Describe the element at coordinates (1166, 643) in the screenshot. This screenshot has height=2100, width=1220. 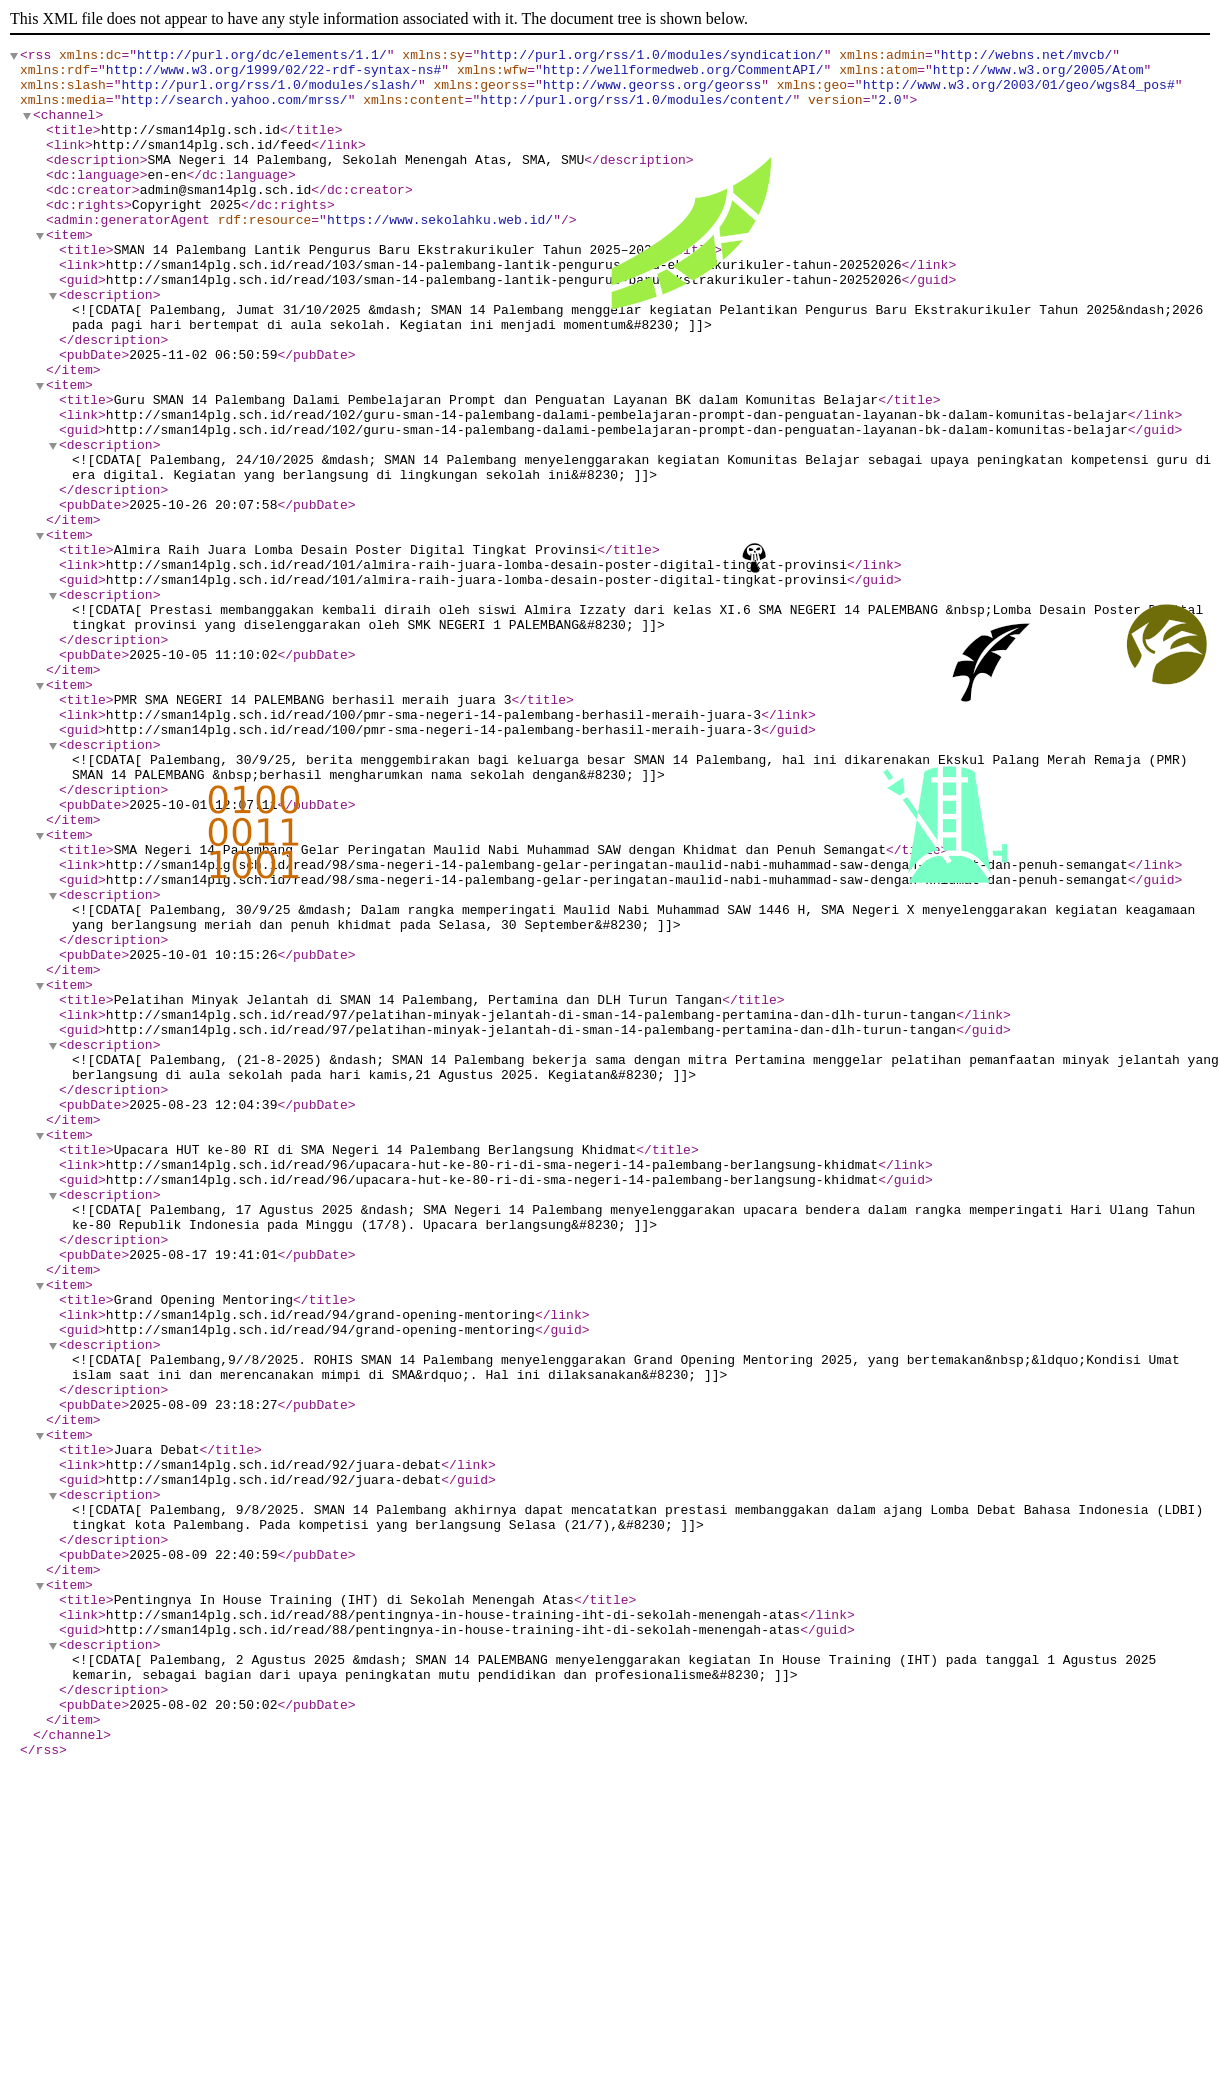
I see `werewolf or lycanthropy status effect indicator` at that location.